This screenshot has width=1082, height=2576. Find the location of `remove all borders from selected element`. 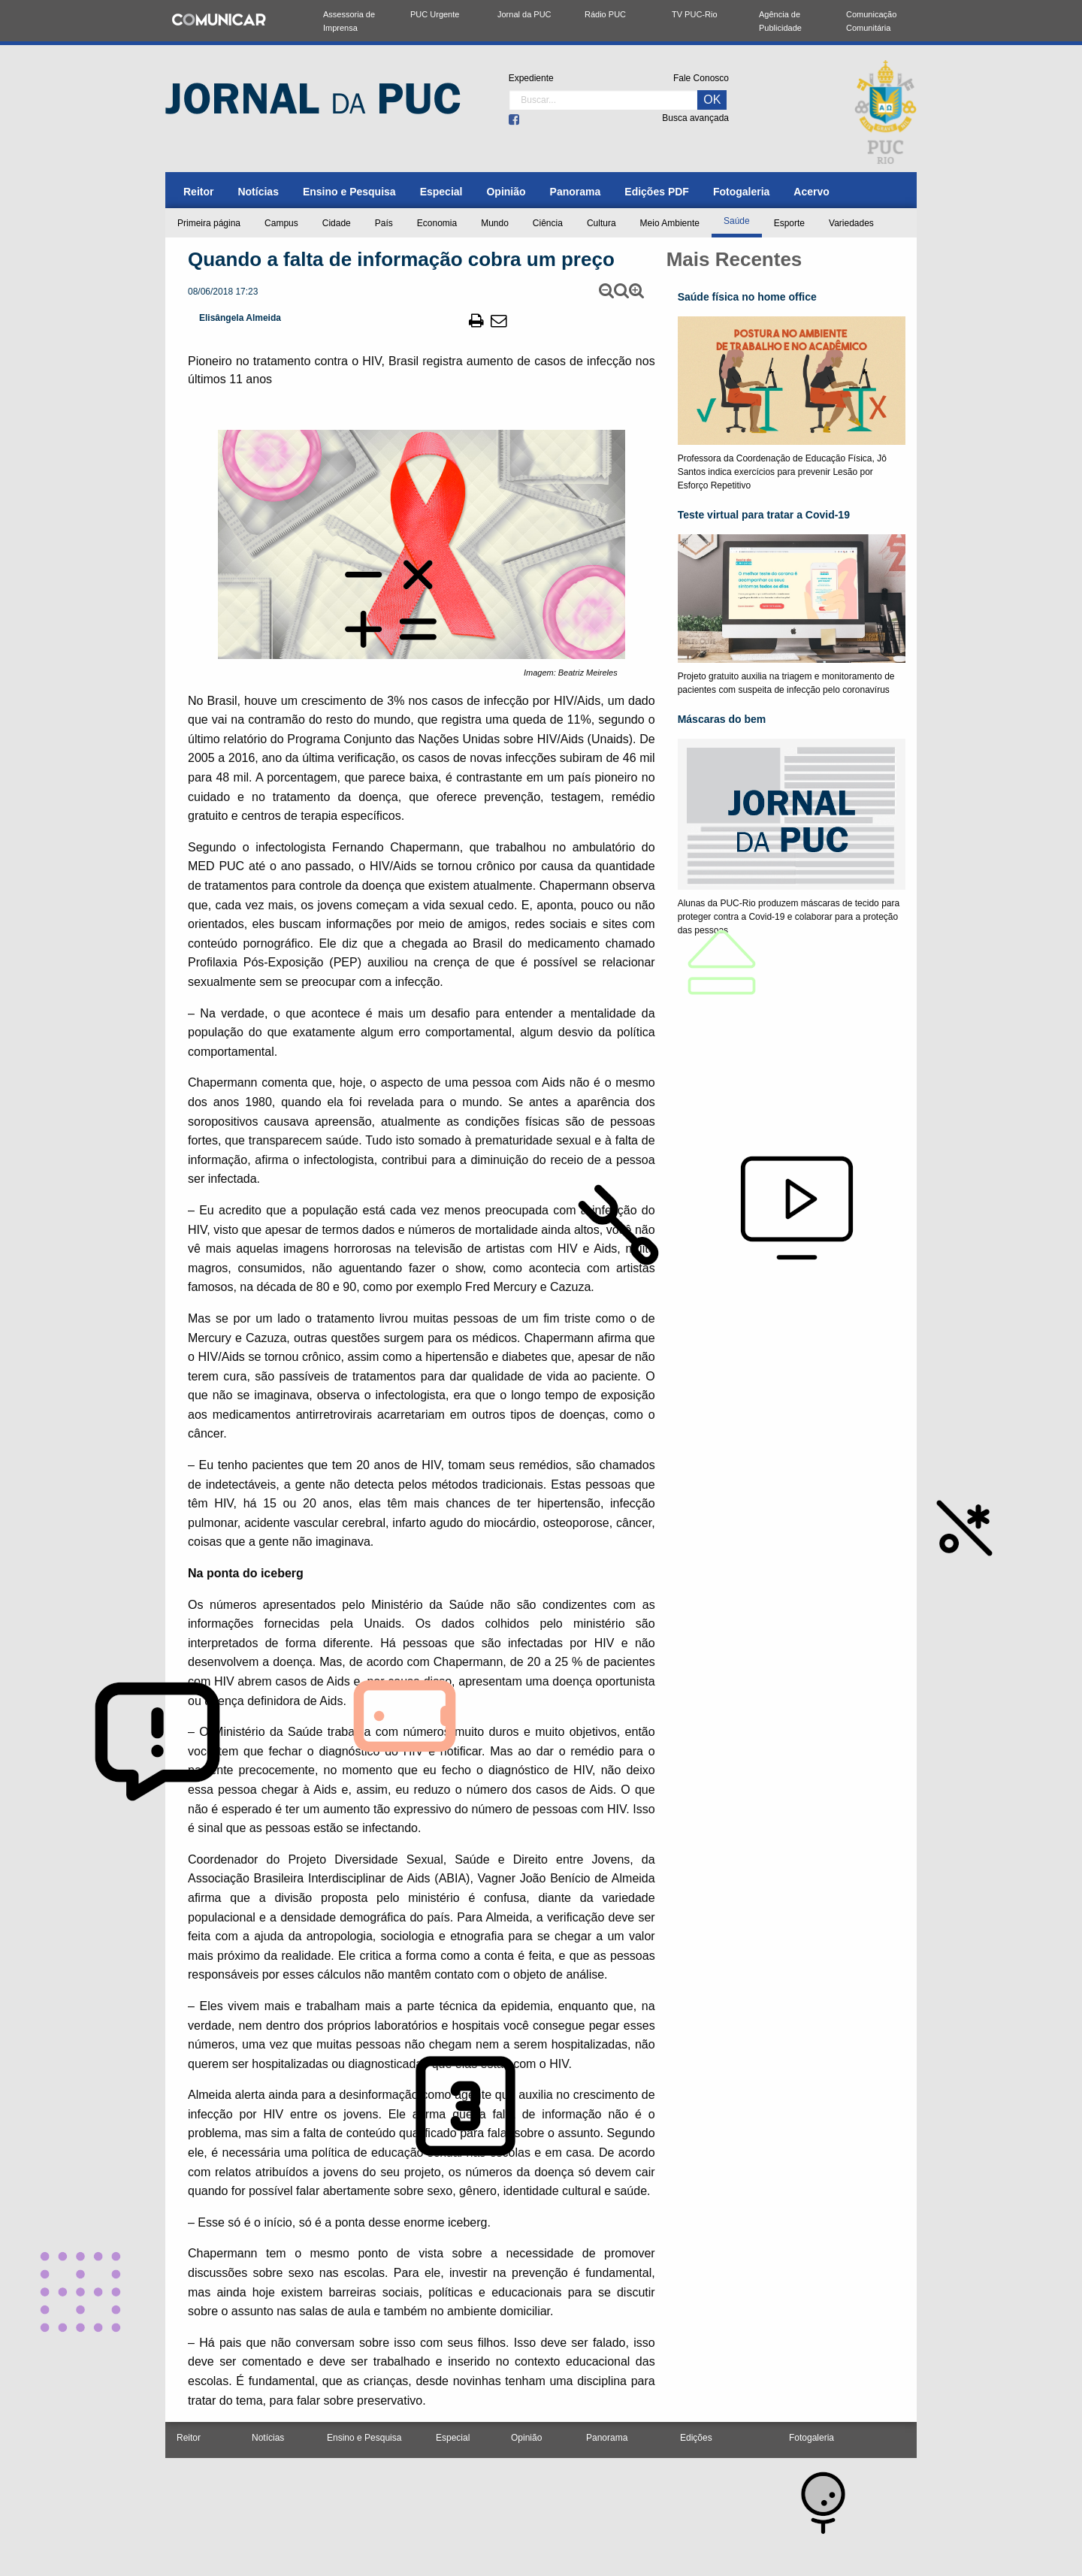

remove all borders from selected element is located at coordinates (80, 2292).